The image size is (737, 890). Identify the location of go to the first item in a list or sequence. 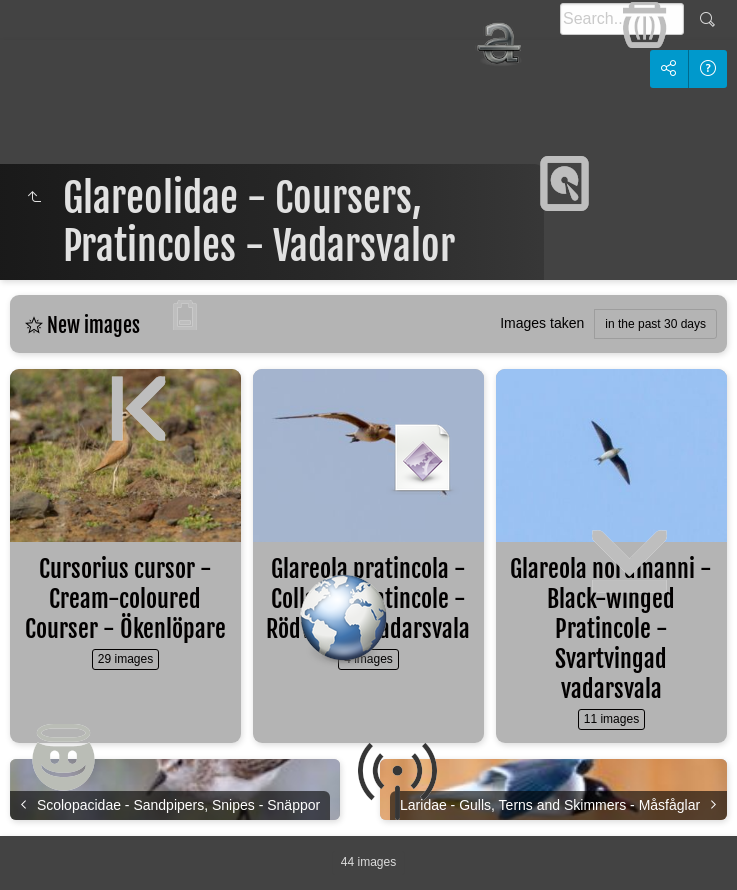
(138, 408).